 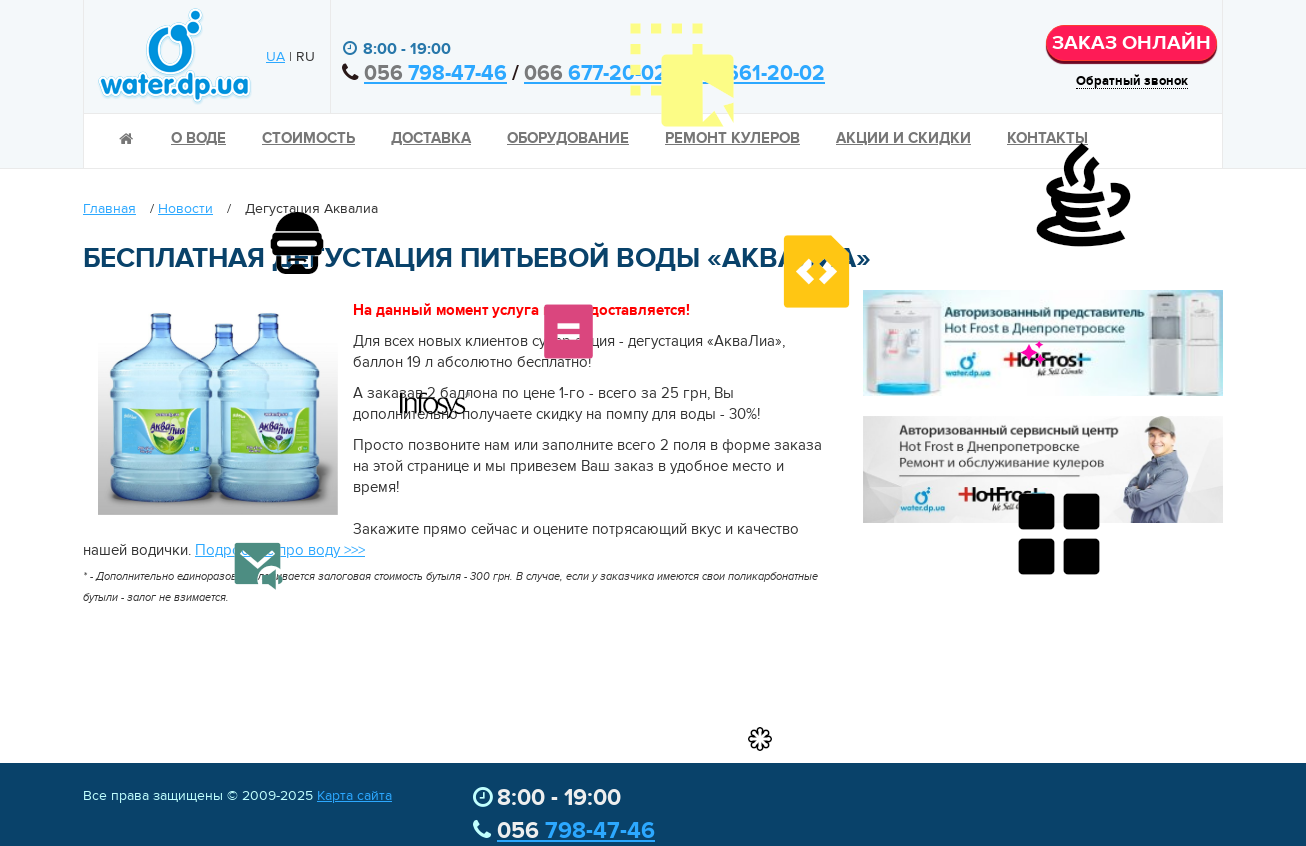 I want to click on drag and drop to reposition element, so click(x=682, y=75).